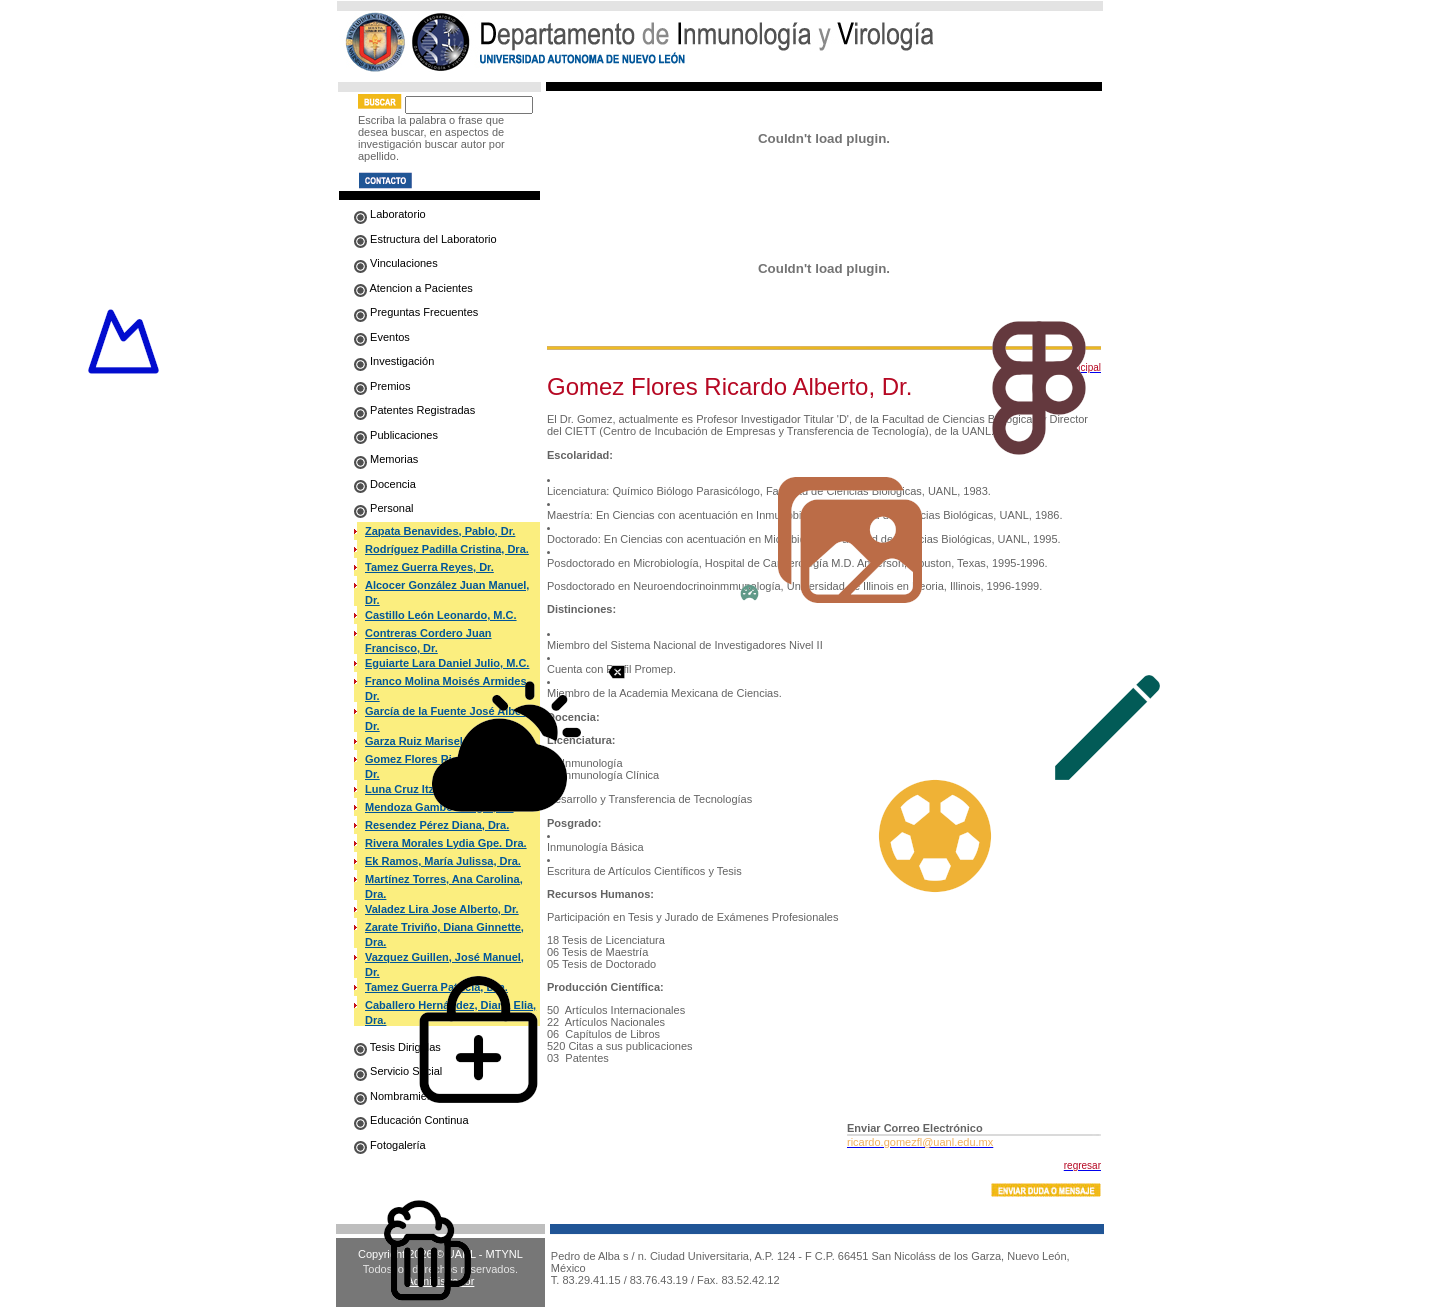  I want to click on indicates partly cloudy weather conditions, so click(506, 746).